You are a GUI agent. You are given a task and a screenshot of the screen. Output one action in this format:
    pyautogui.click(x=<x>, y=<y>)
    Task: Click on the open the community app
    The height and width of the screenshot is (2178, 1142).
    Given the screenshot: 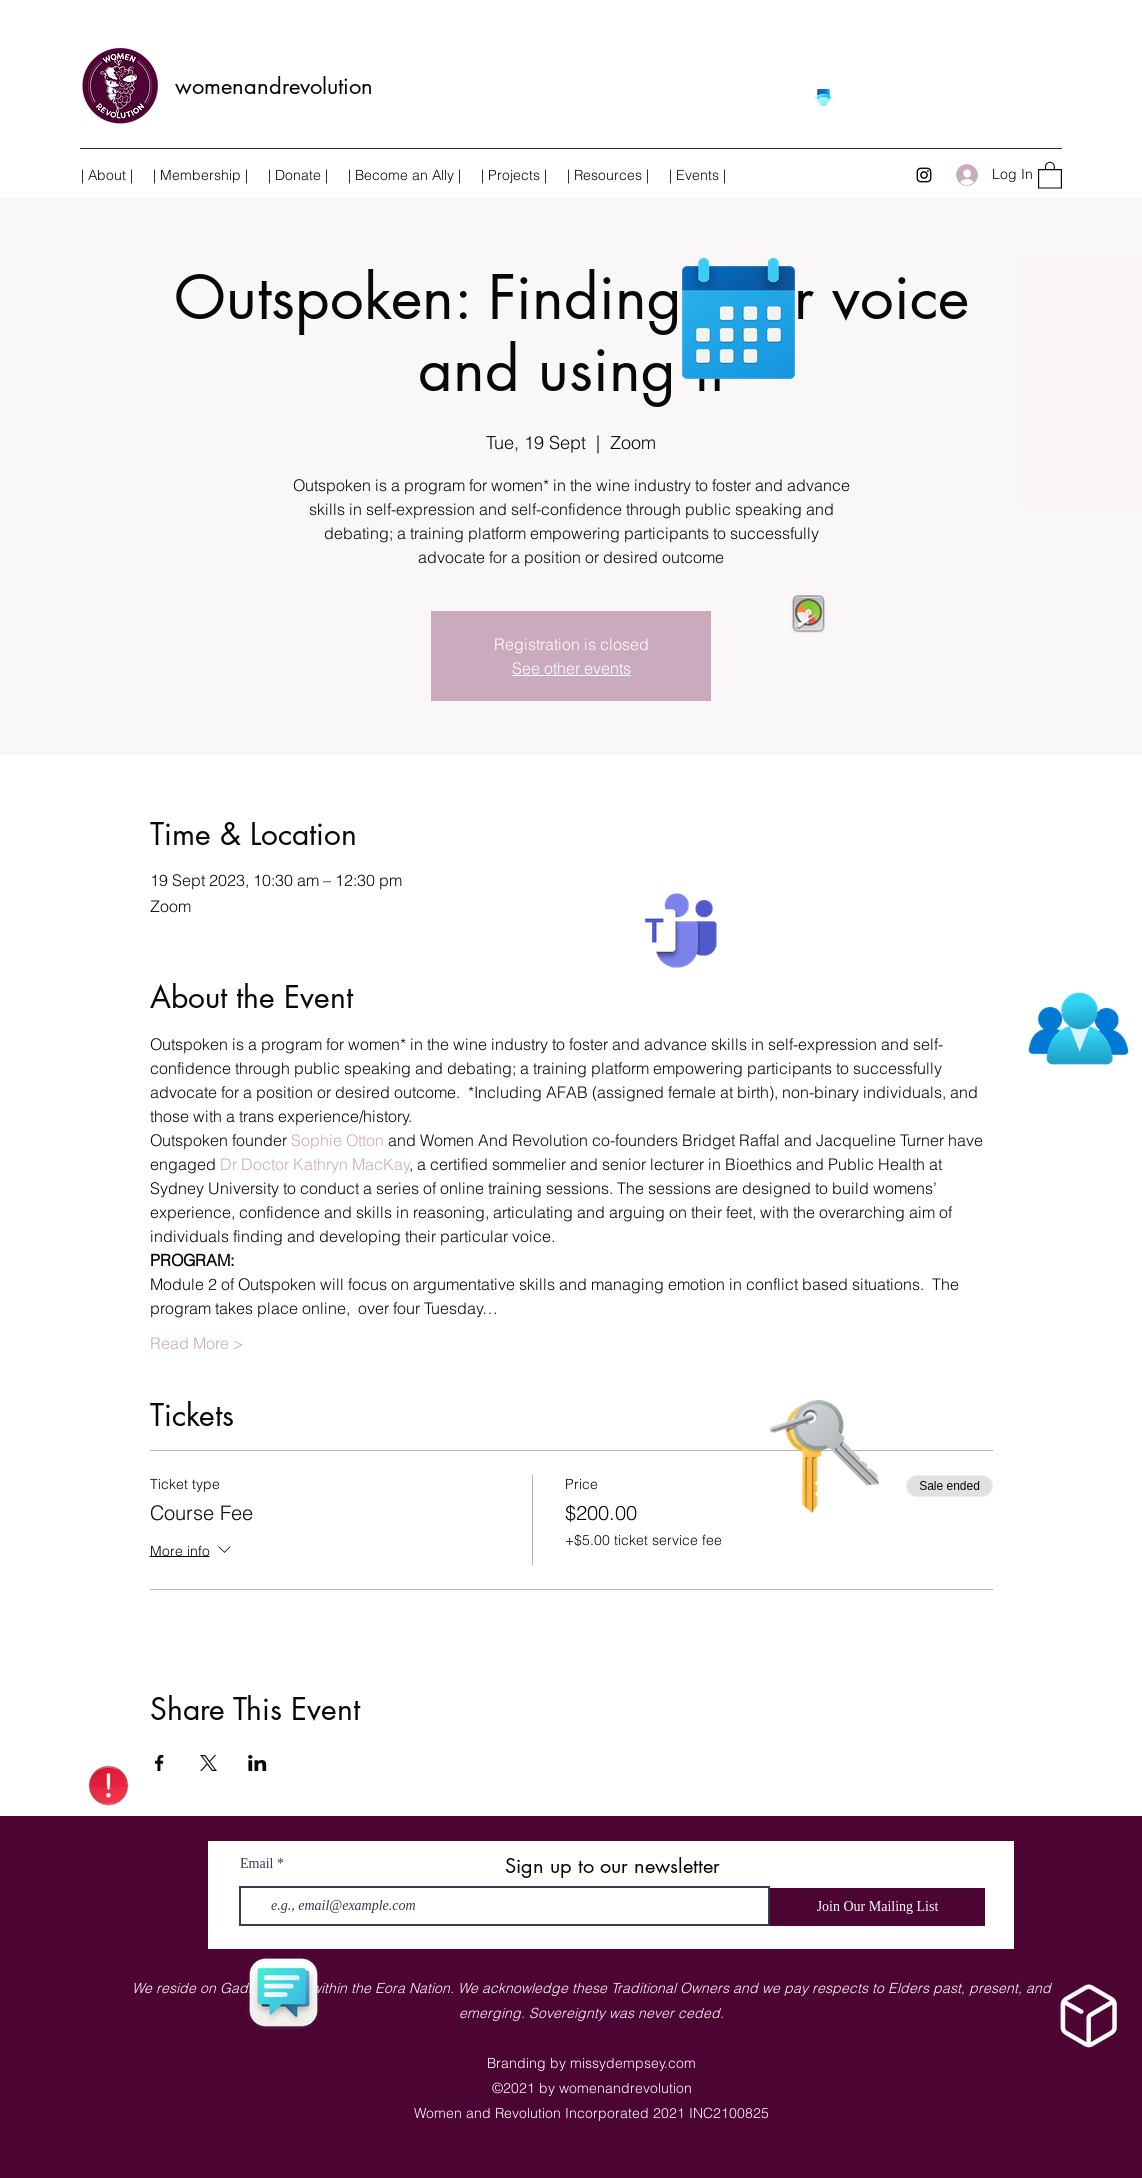 What is the action you would take?
    pyautogui.click(x=1078, y=1028)
    